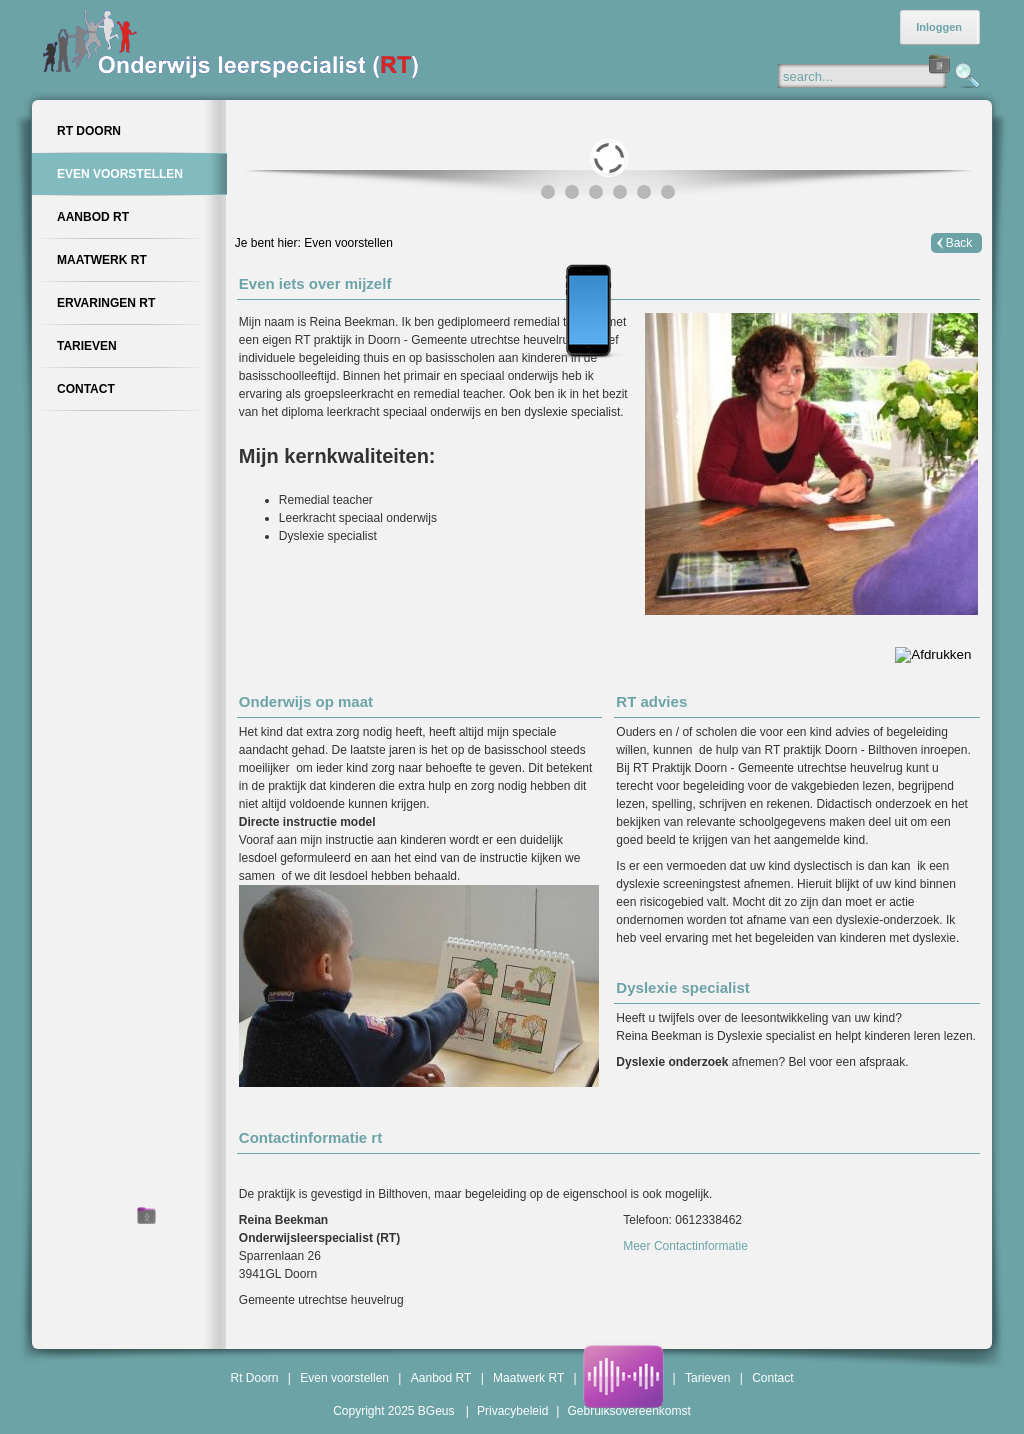  I want to click on iPhone 7 Plus device icon, so click(588, 311).